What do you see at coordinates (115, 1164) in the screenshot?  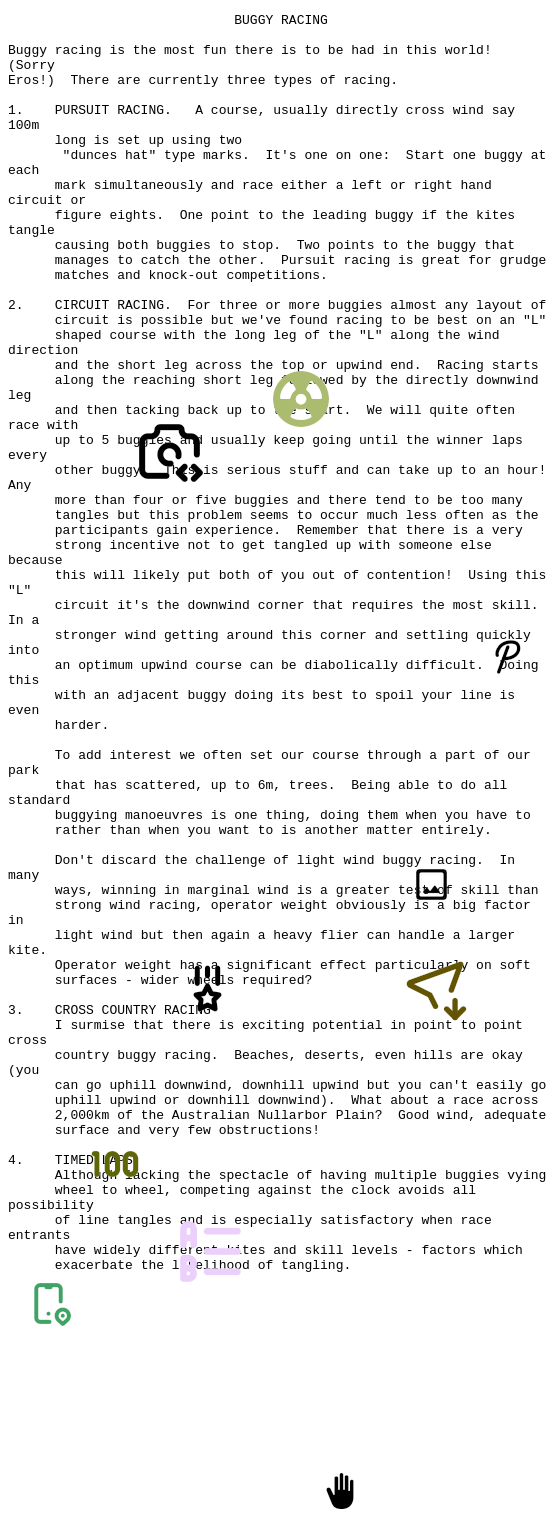 I see `indicates a perfect score or 100% completion` at bounding box center [115, 1164].